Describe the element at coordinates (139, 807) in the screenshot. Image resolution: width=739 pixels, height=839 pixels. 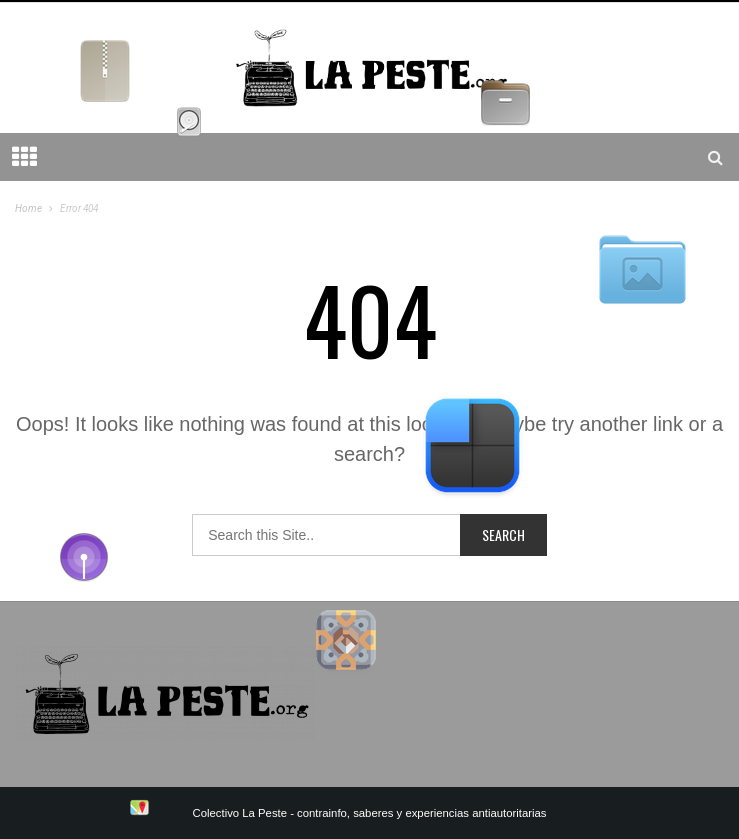
I see `open gnome maps application` at that location.